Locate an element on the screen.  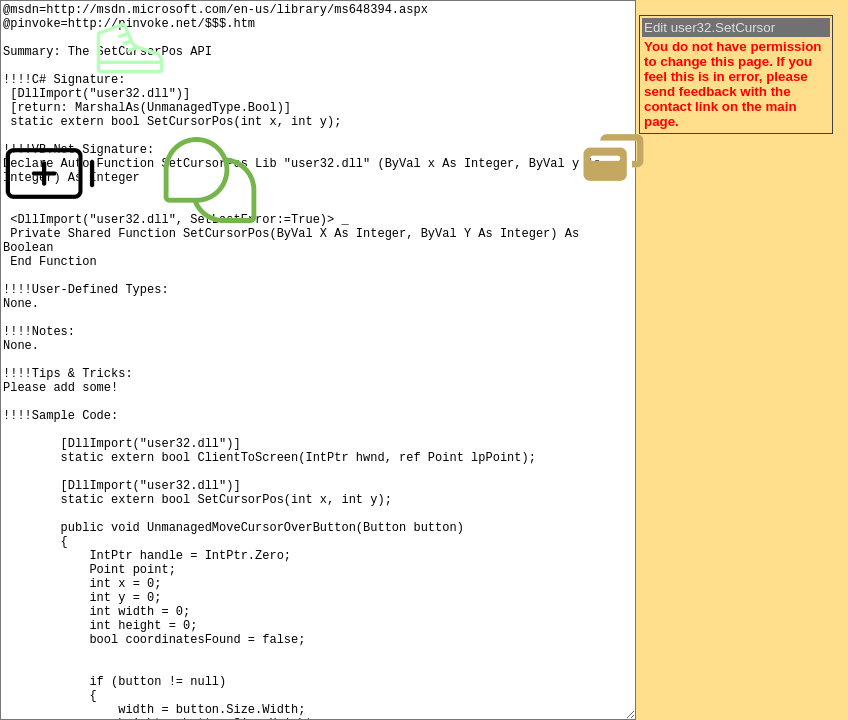
browse footwear or shoe products is located at coordinates (126, 50).